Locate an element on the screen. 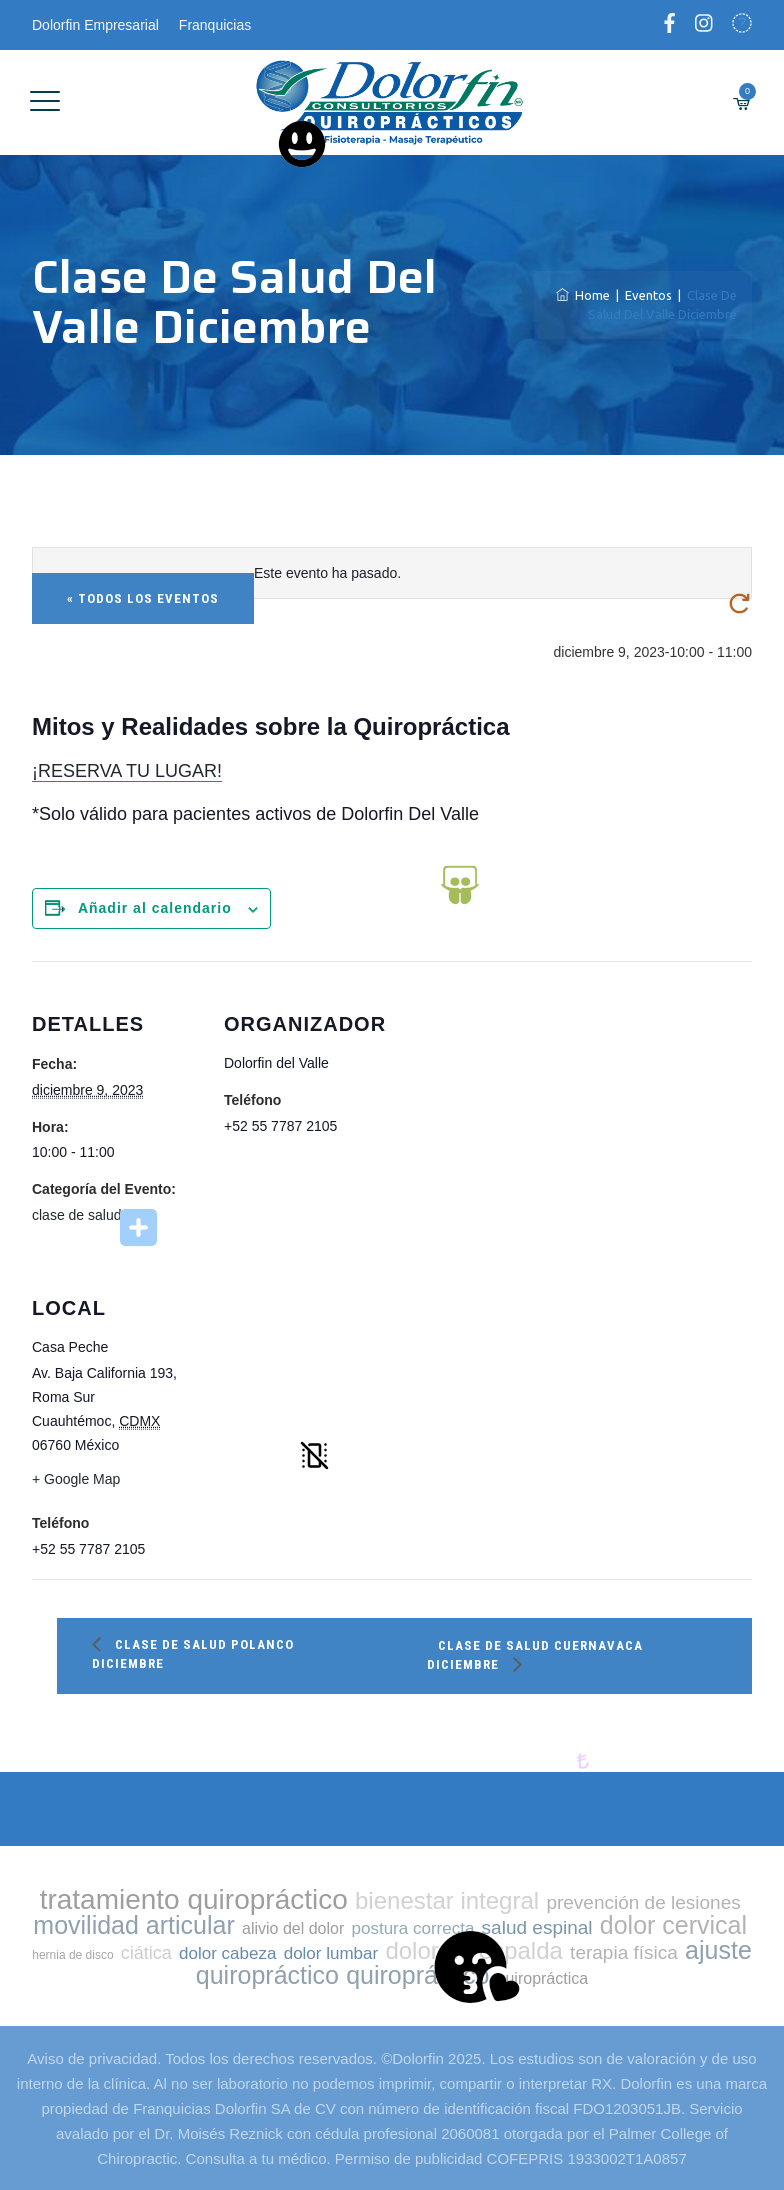 Image resolution: width=784 pixels, height=2190 pixels. send a kiss or flirty reaction is located at coordinates (475, 1967).